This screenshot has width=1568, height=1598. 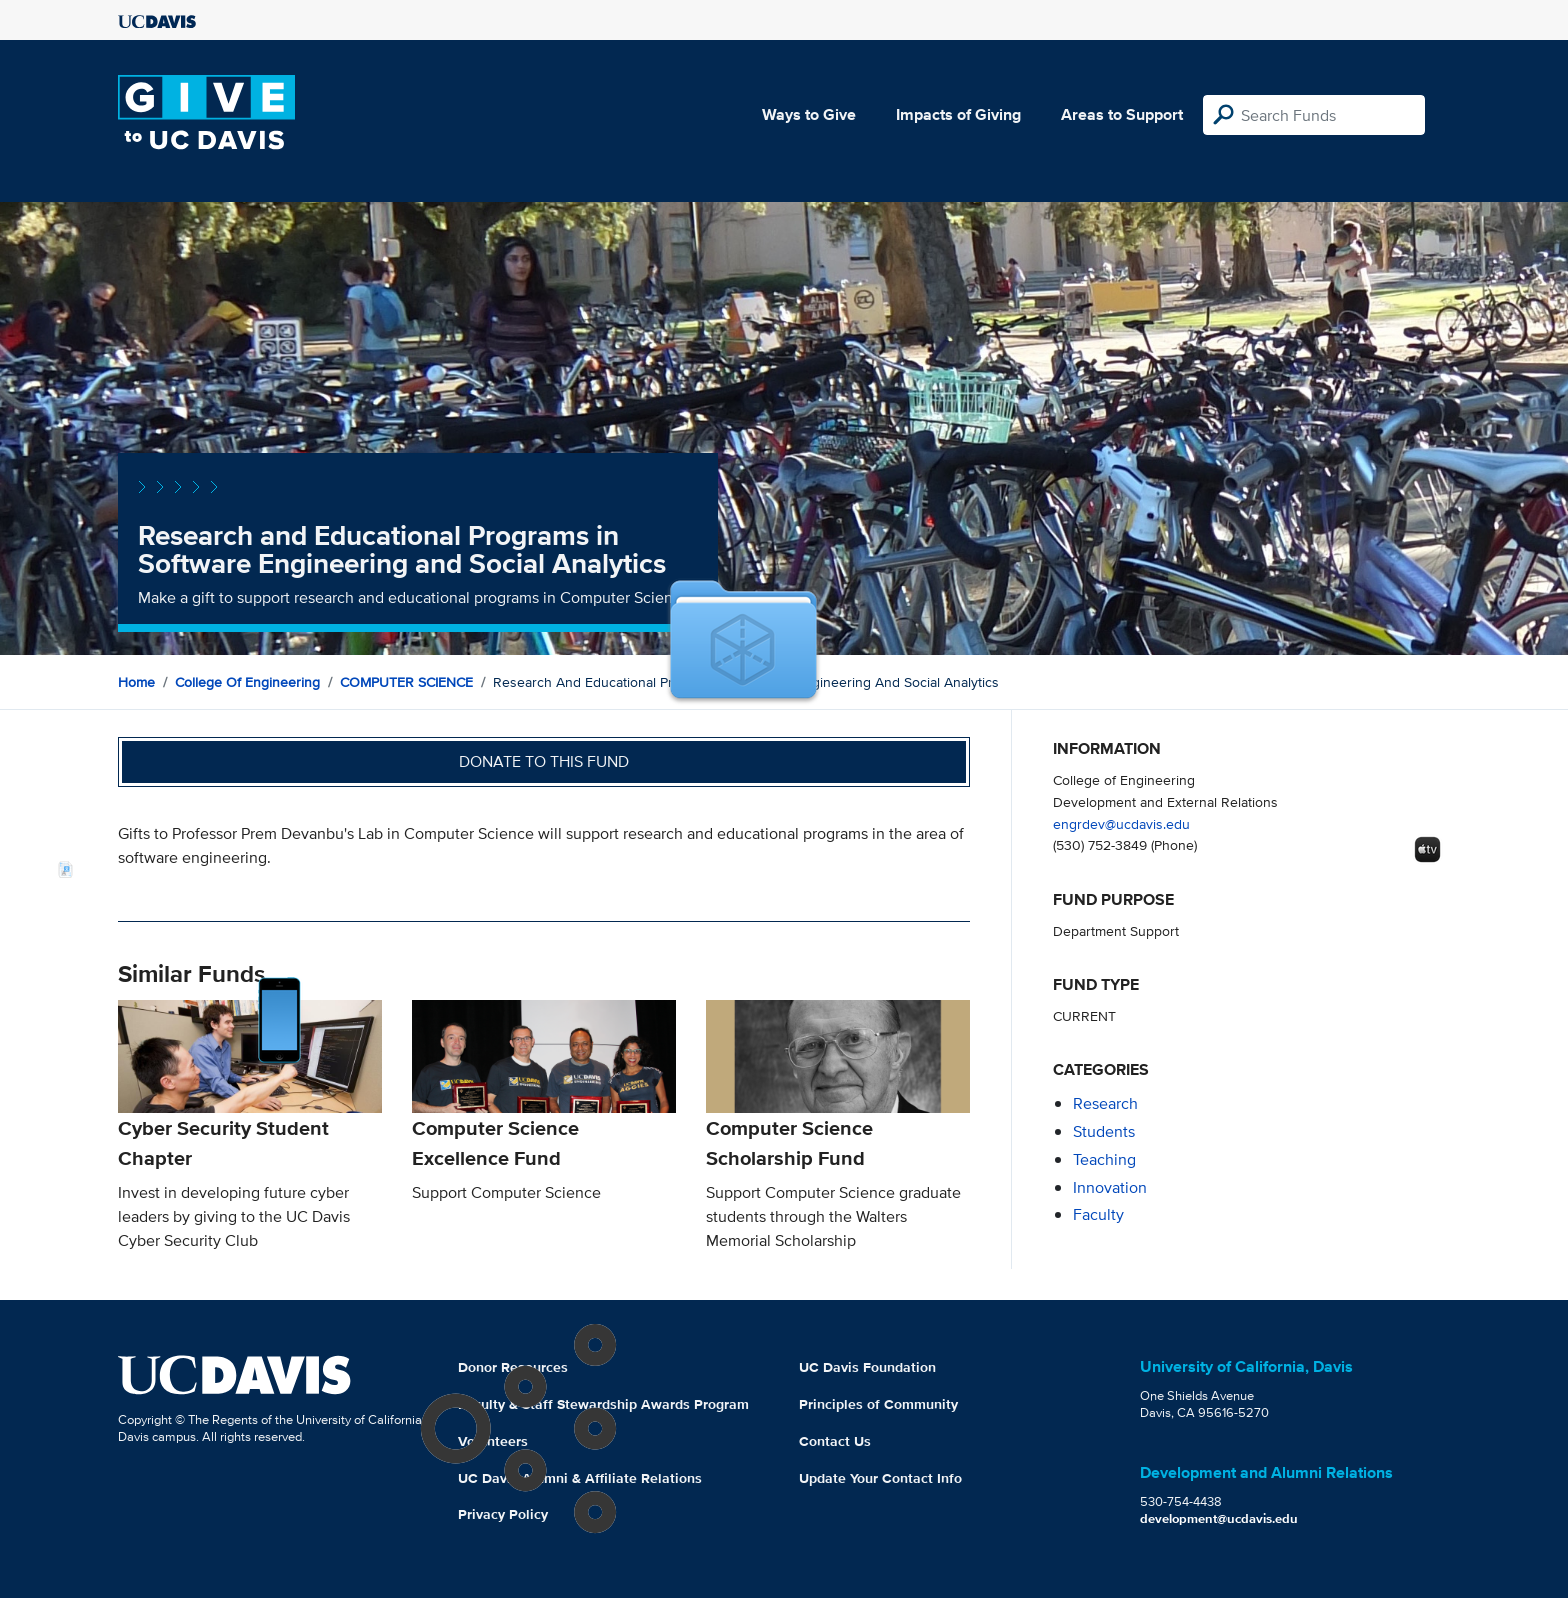 I want to click on open 3D files folder, so click(x=743, y=639).